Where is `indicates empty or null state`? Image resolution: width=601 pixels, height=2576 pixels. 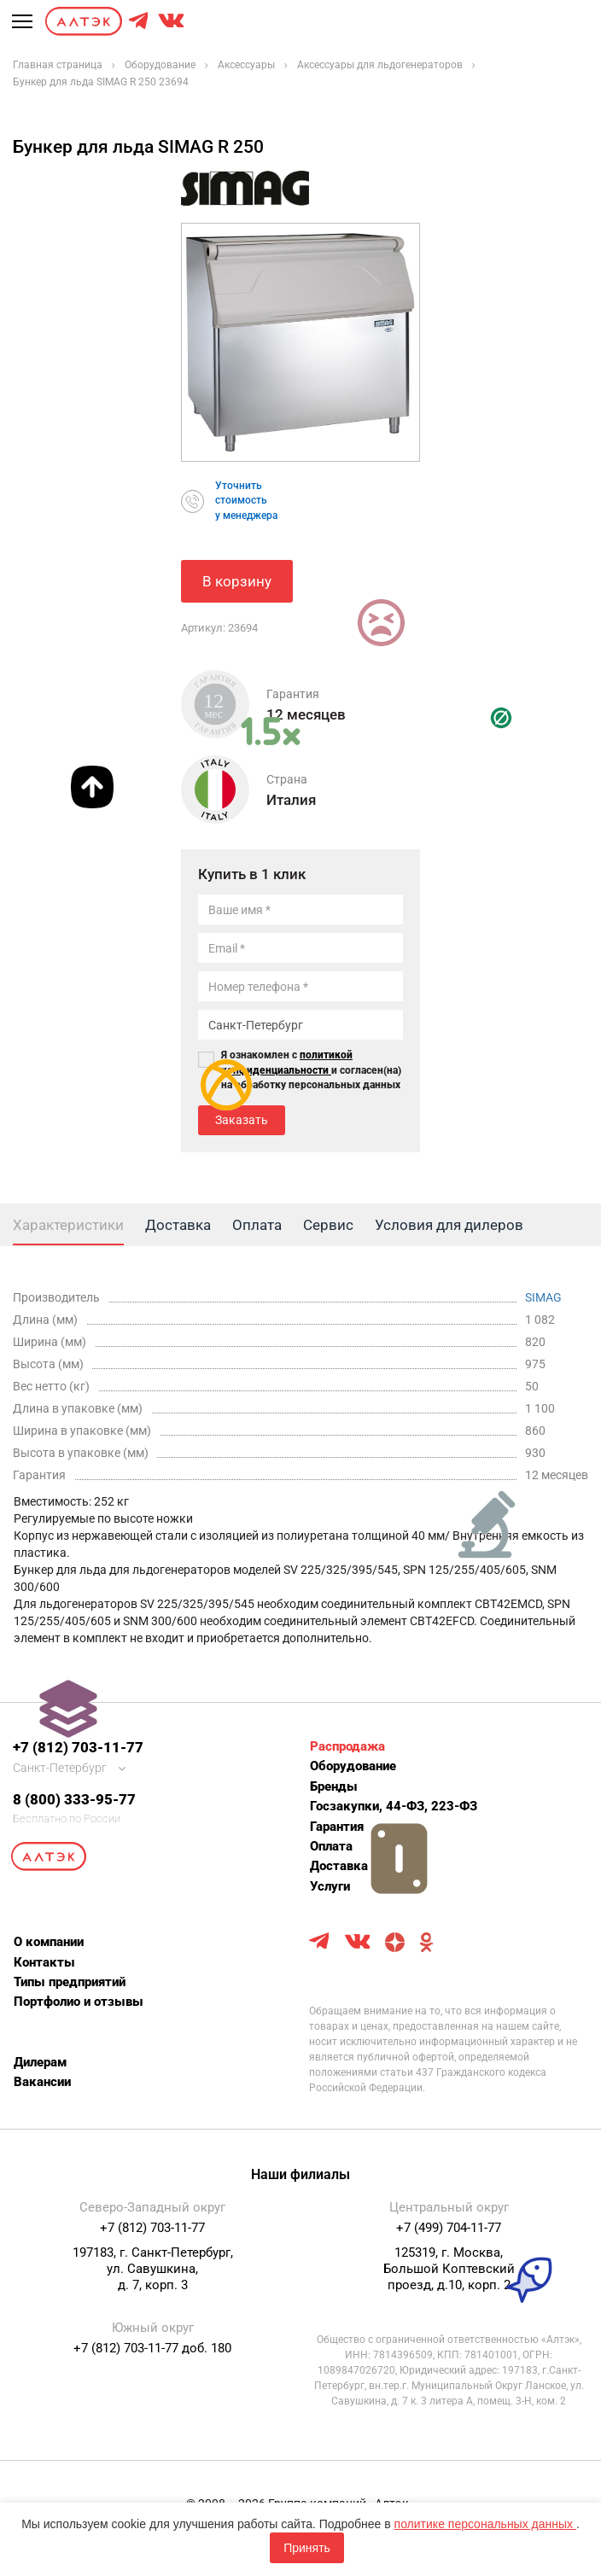
indicates empty or null state is located at coordinates (501, 718).